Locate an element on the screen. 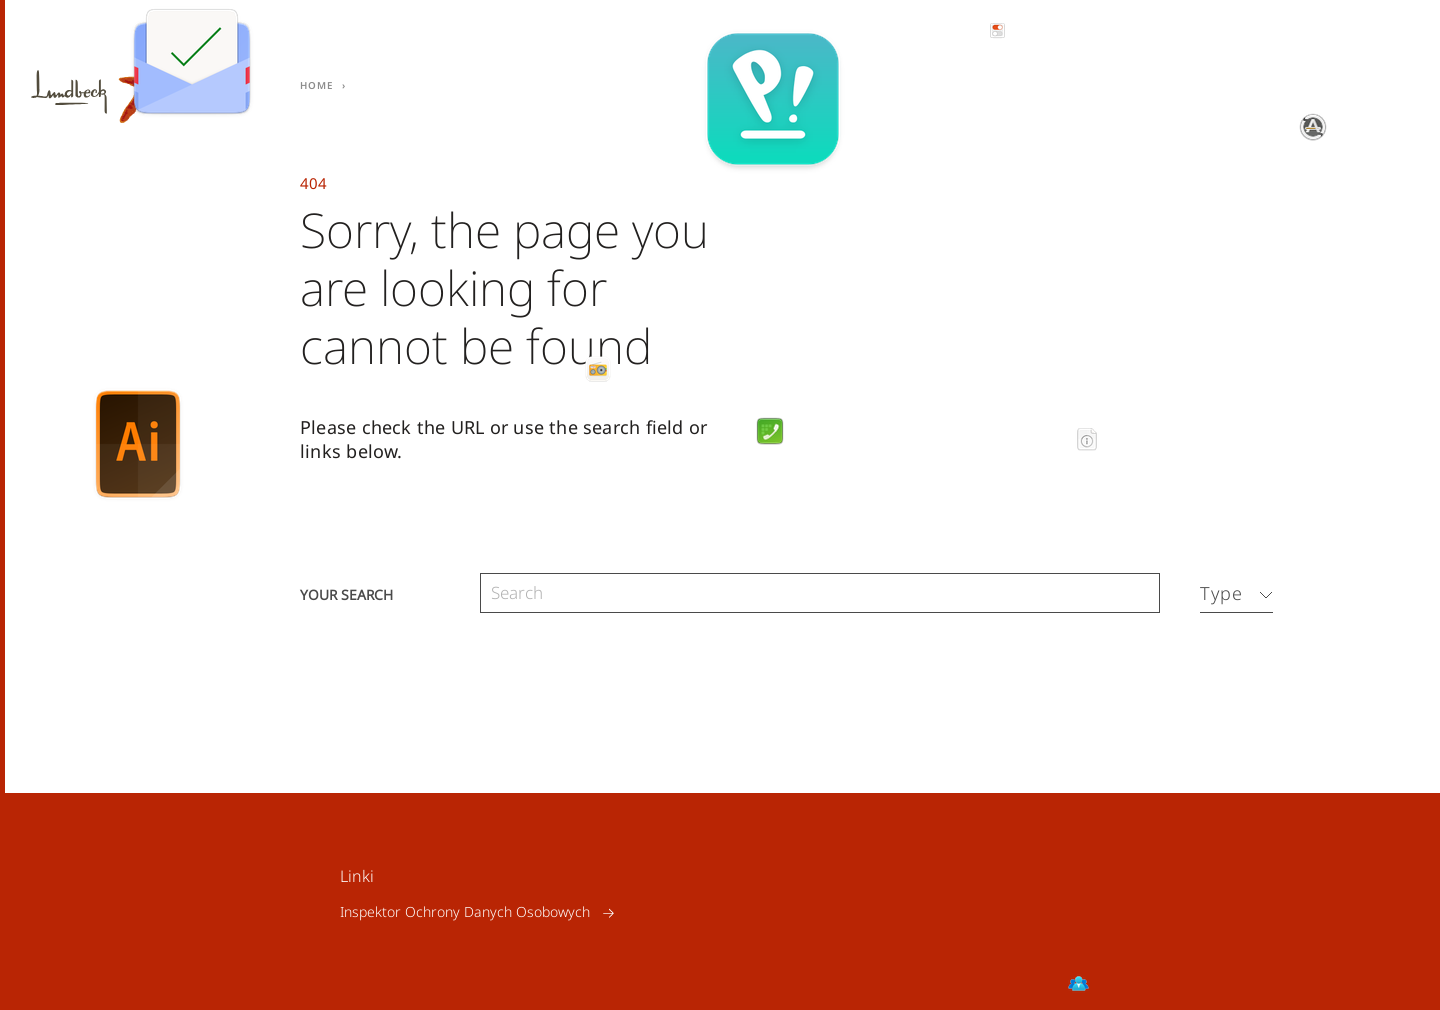 The height and width of the screenshot is (1010, 1440). check for available software updates is located at coordinates (1313, 127).